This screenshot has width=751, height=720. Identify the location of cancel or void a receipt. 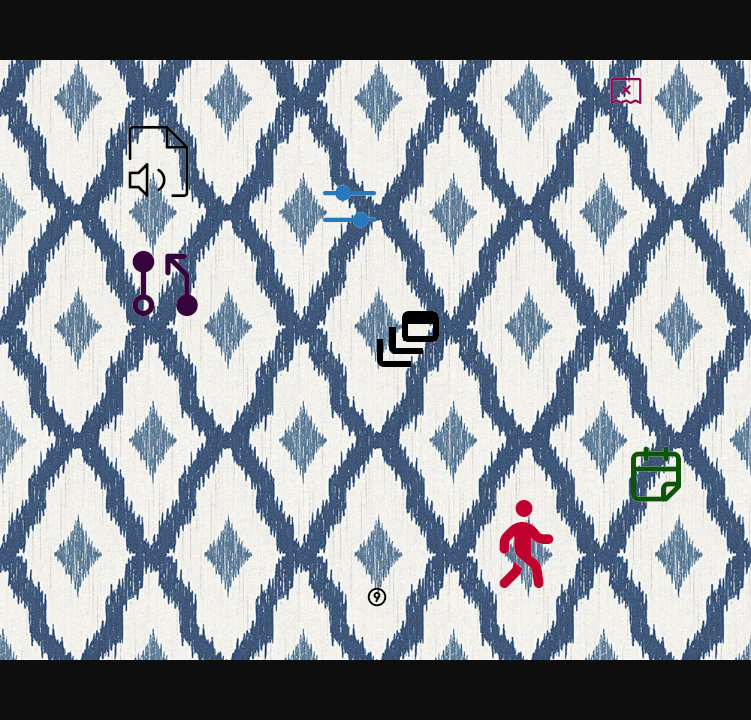
(626, 91).